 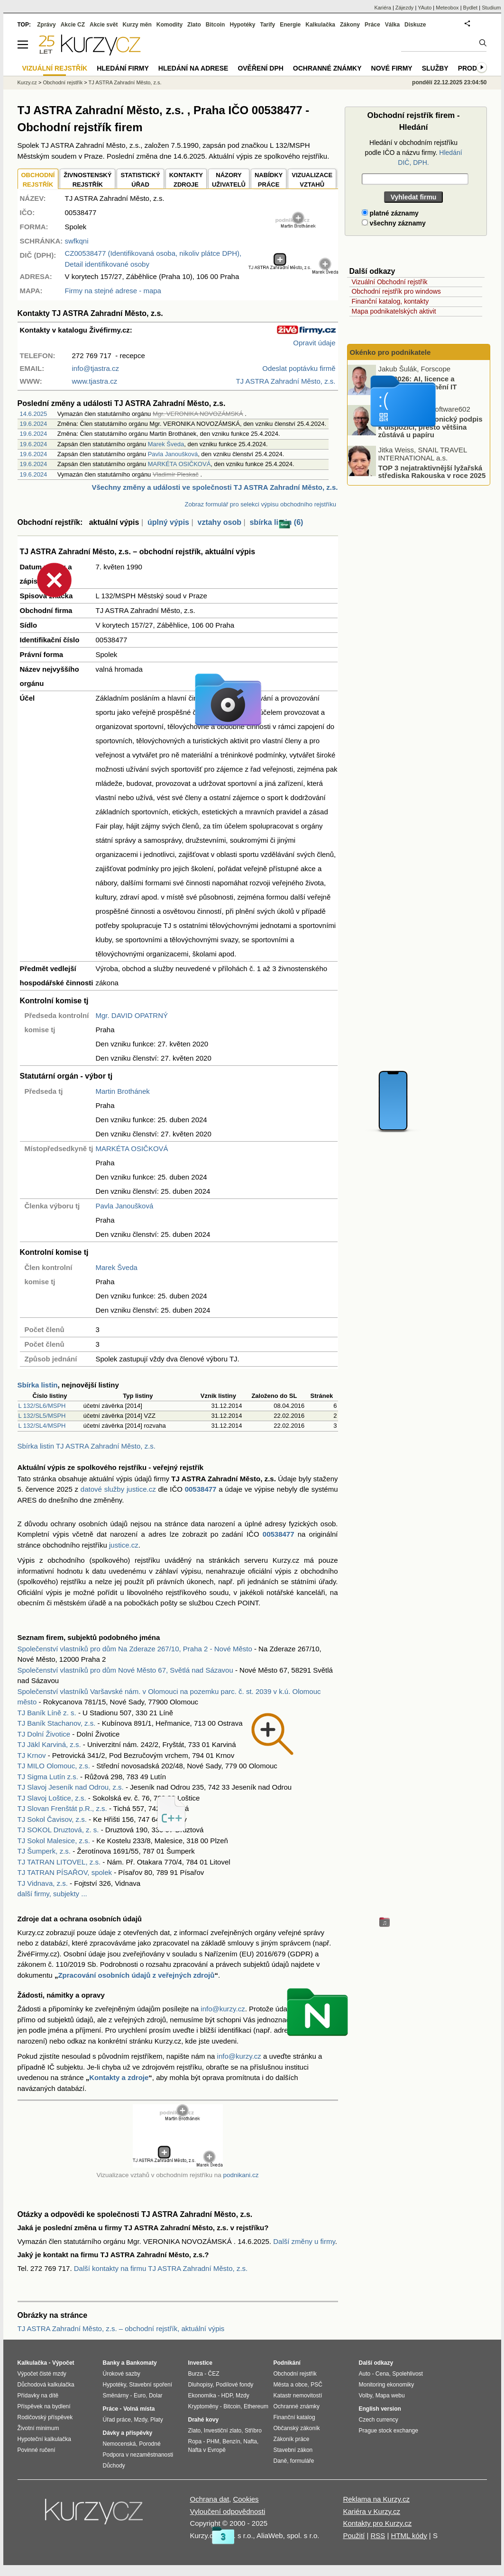 What do you see at coordinates (284, 524) in the screenshot?
I see `open django project folder` at bounding box center [284, 524].